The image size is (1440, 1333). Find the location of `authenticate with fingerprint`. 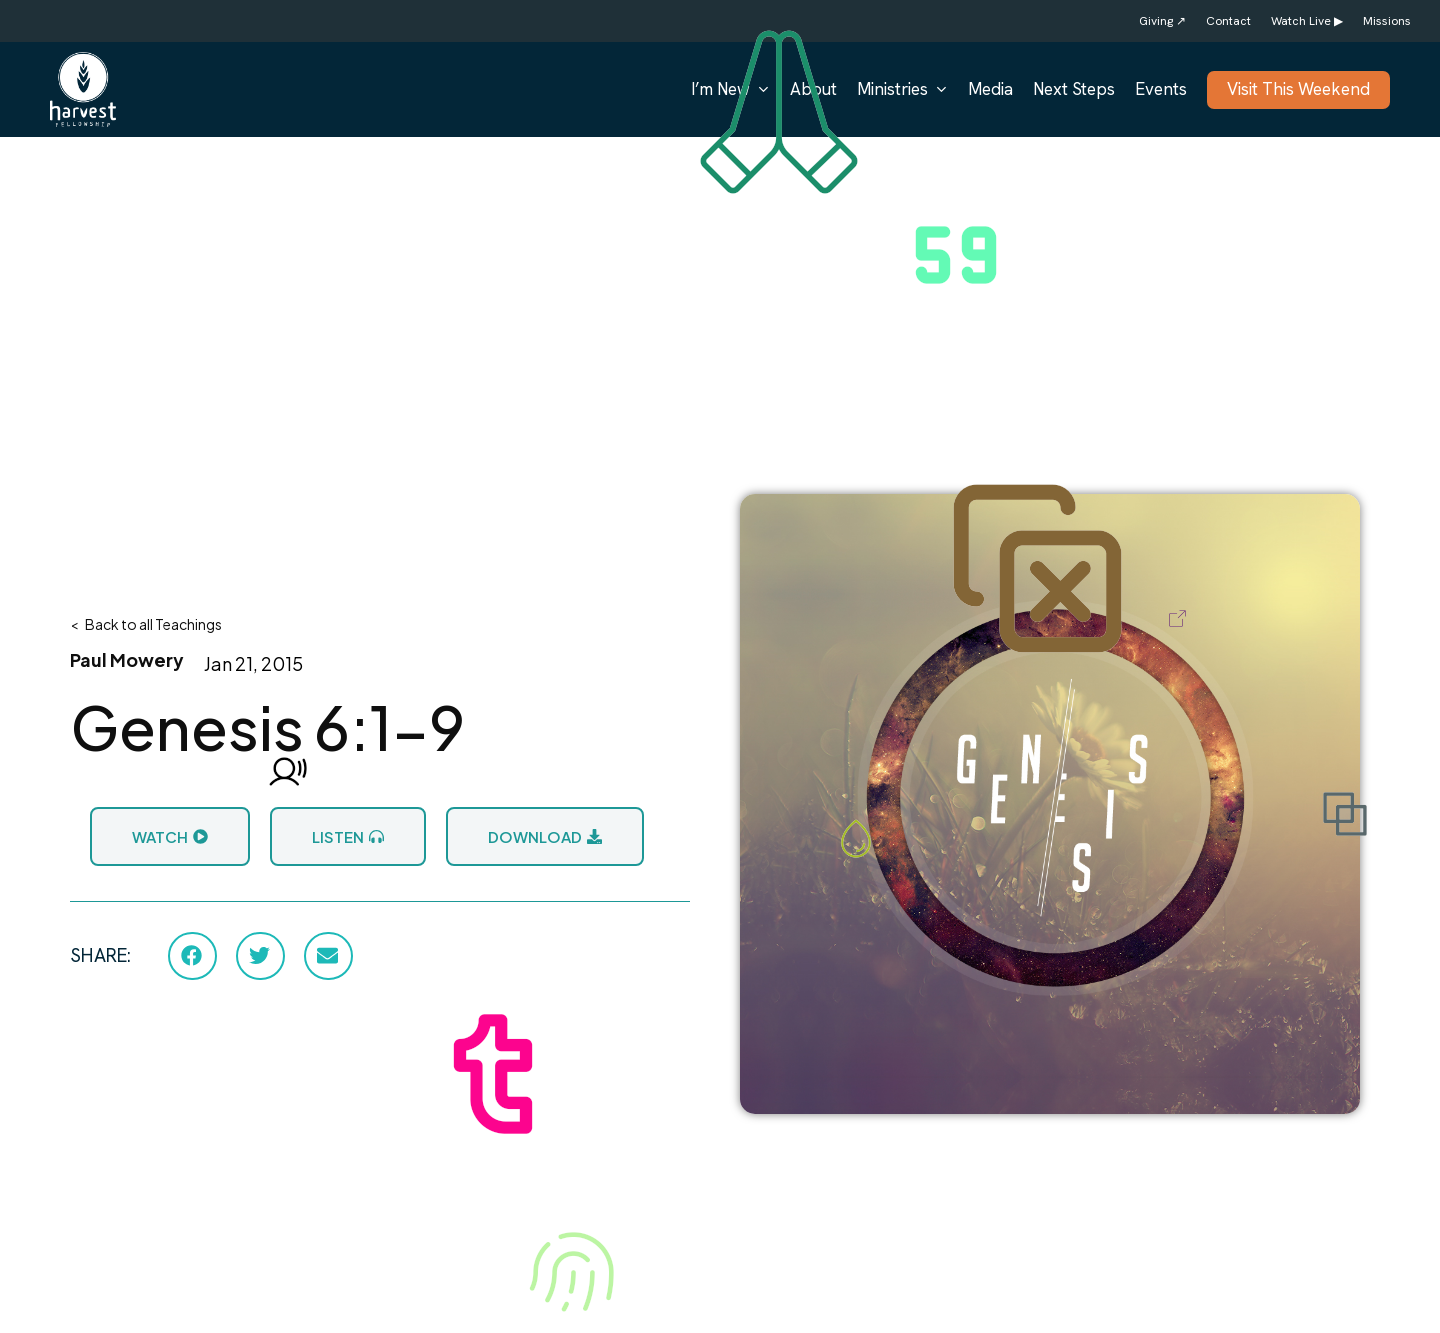

authenticate with fingerprint is located at coordinates (573, 1272).